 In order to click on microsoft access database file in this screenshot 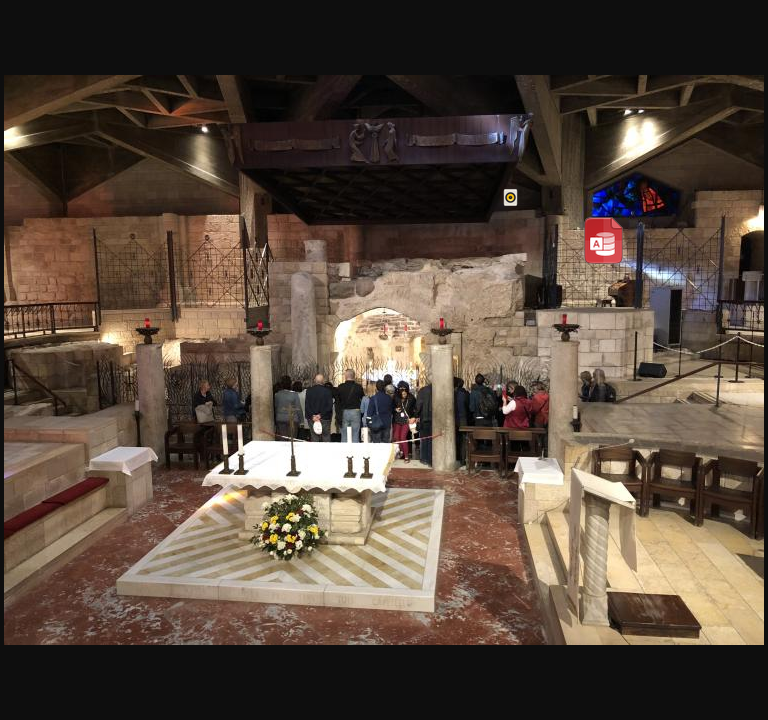, I will do `click(603, 240)`.